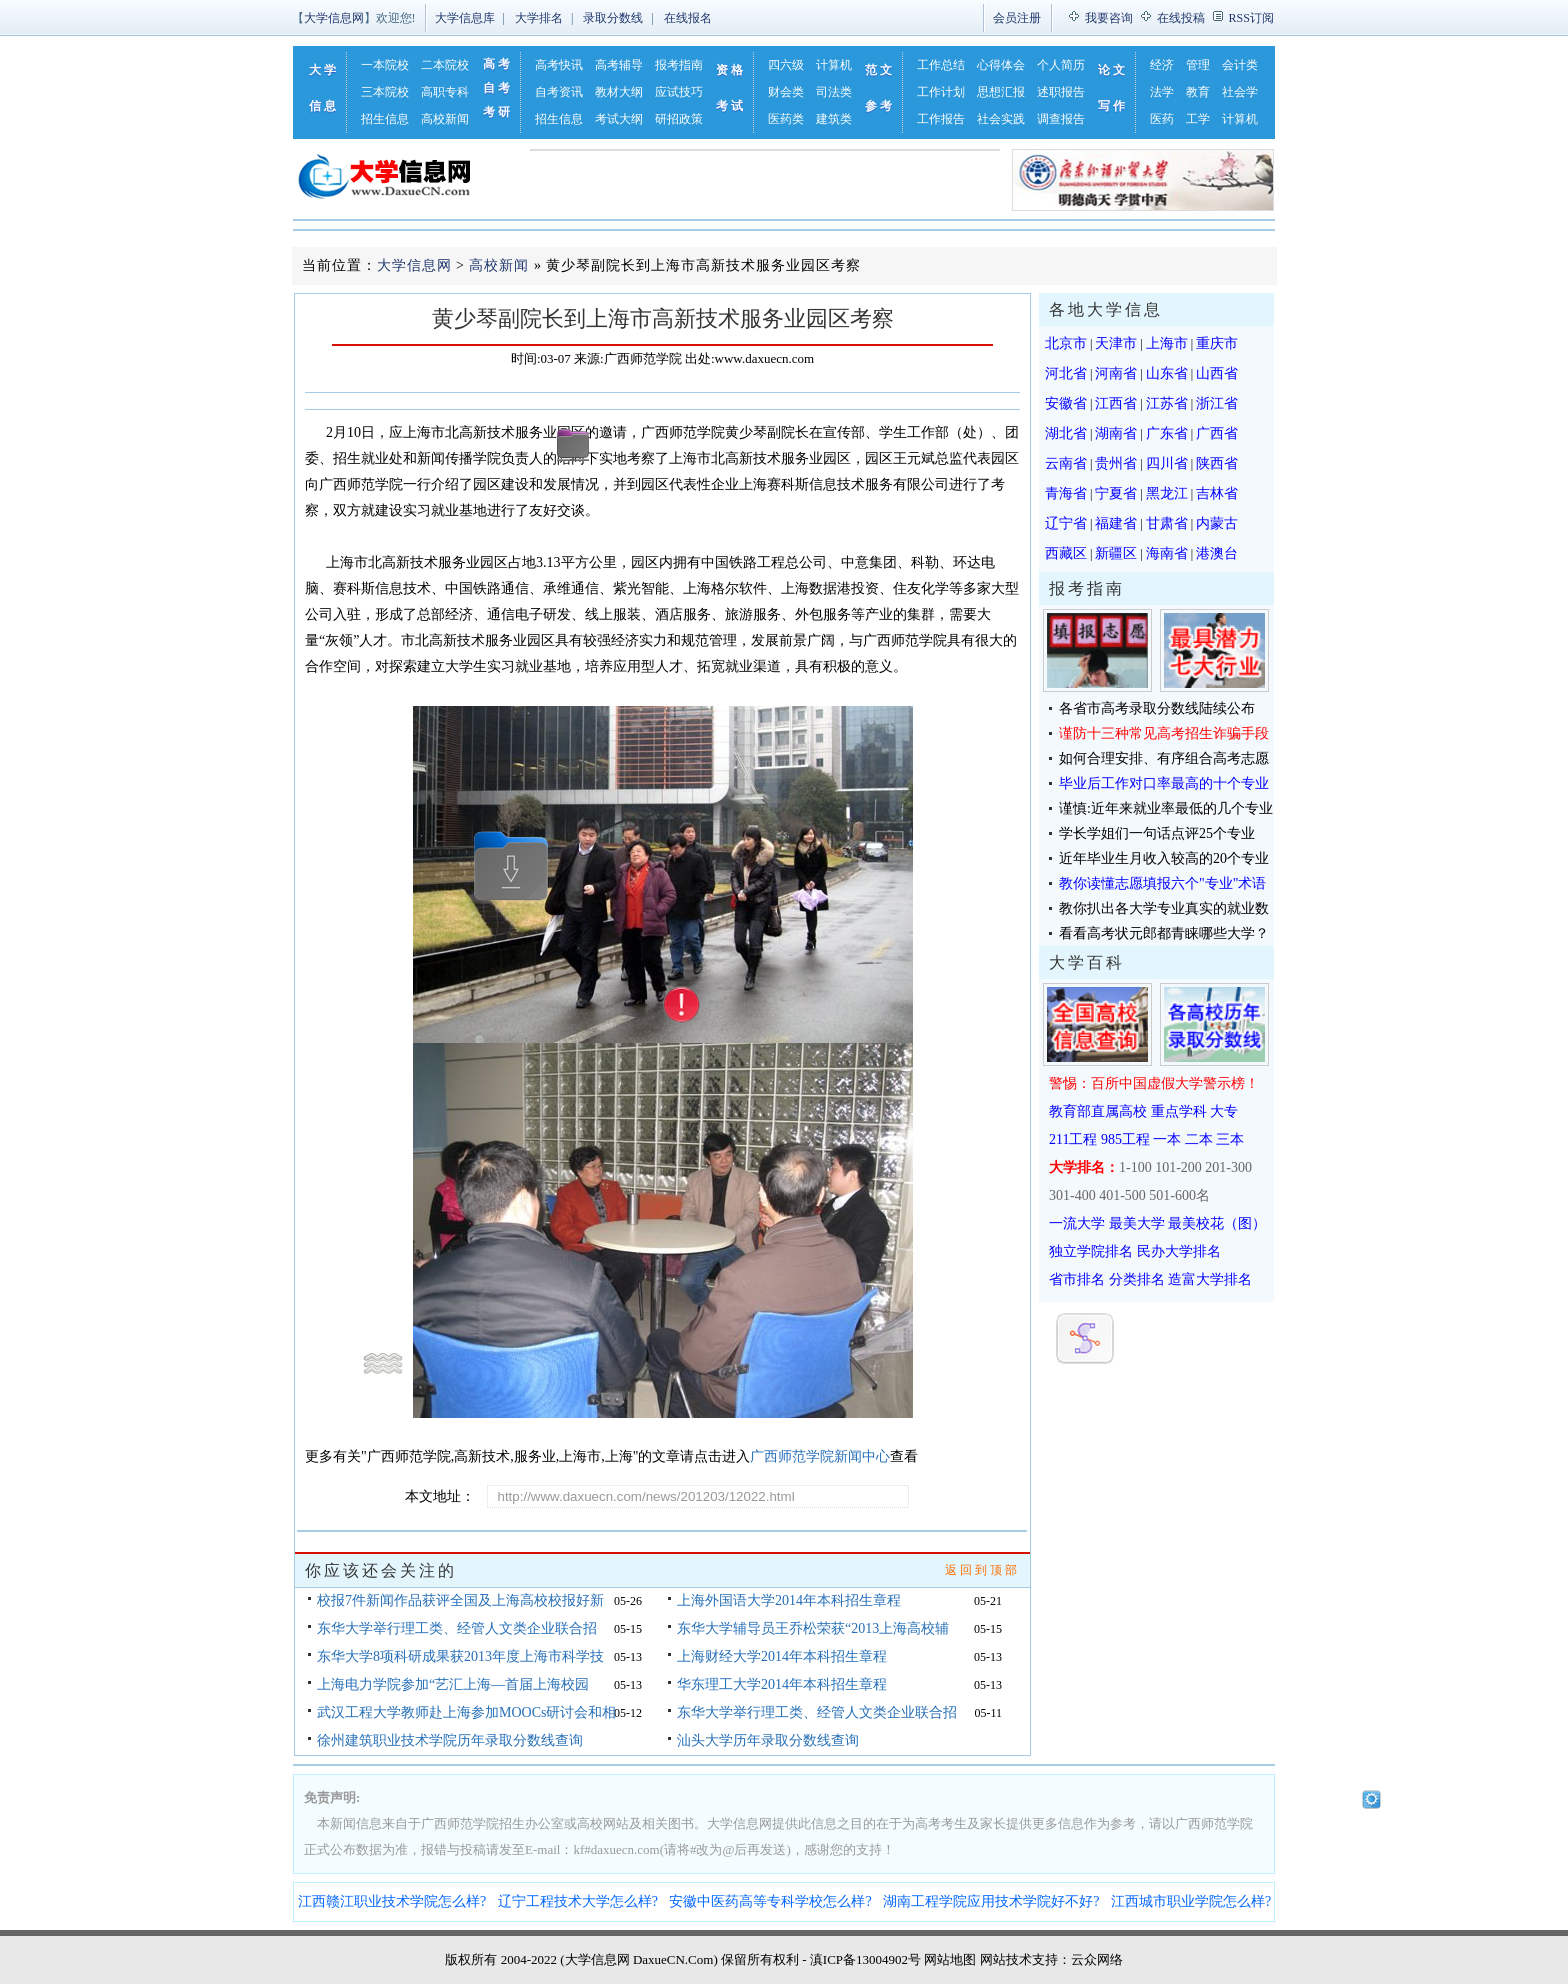 The width and height of the screenshot is (1568, 1984). What do you see at coordinates (1371, 1799) in the screenshot?
I see `access system runtime components` at bounding box center [1371, 1799].